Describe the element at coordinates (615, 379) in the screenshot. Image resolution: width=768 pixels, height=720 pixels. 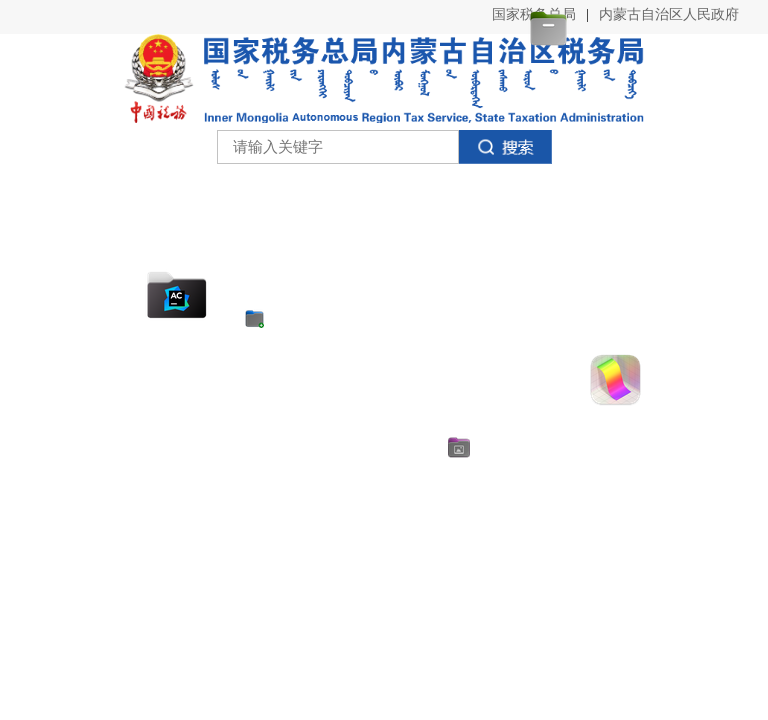
I see `open grapher to plot mathematical equations` at that location.